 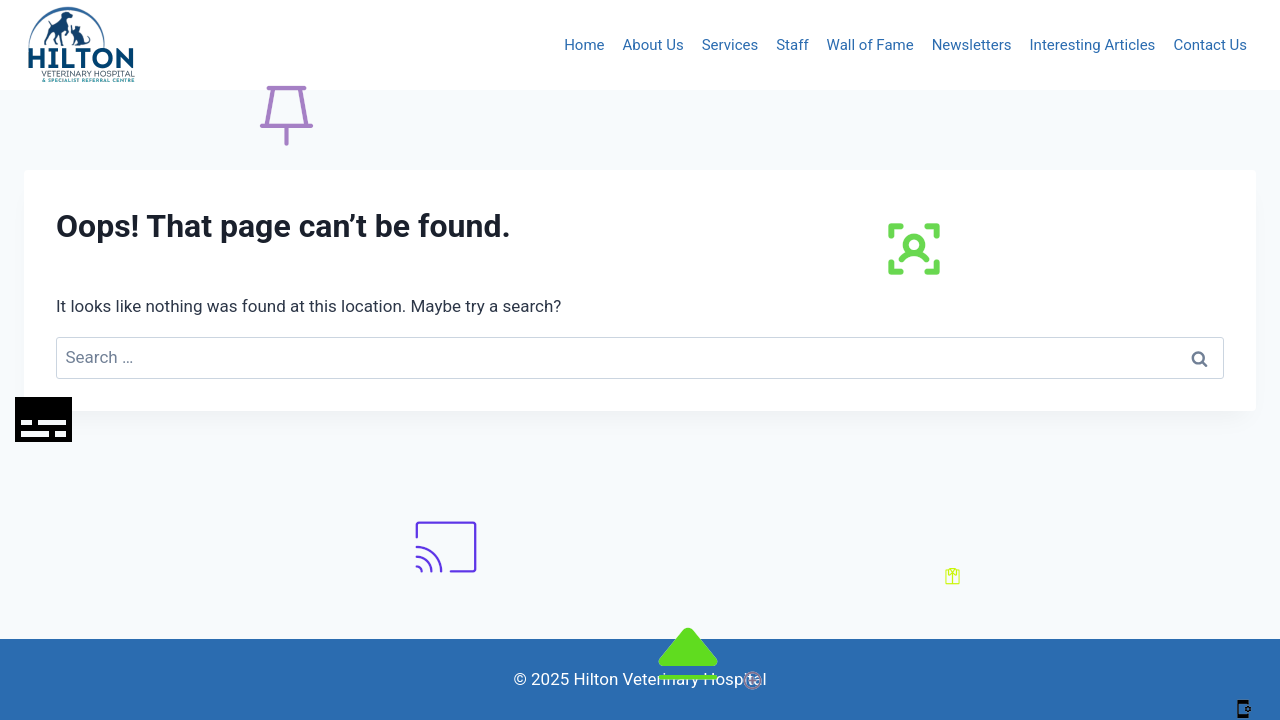 I want to click on add a new item, so click(x=752, y=680).